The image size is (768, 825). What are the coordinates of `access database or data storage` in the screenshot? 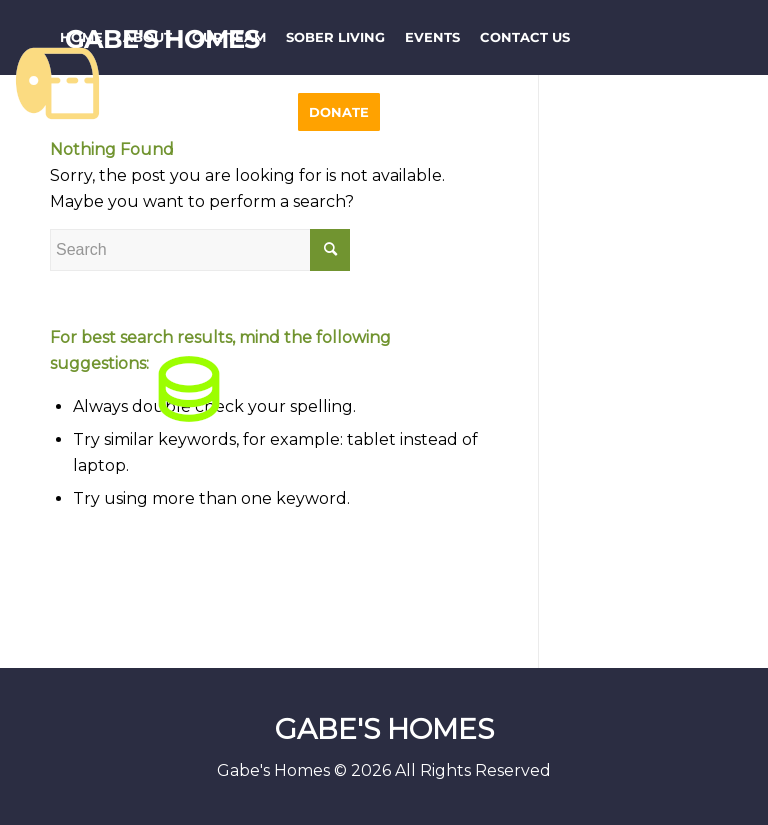 It's located at (189, 389).